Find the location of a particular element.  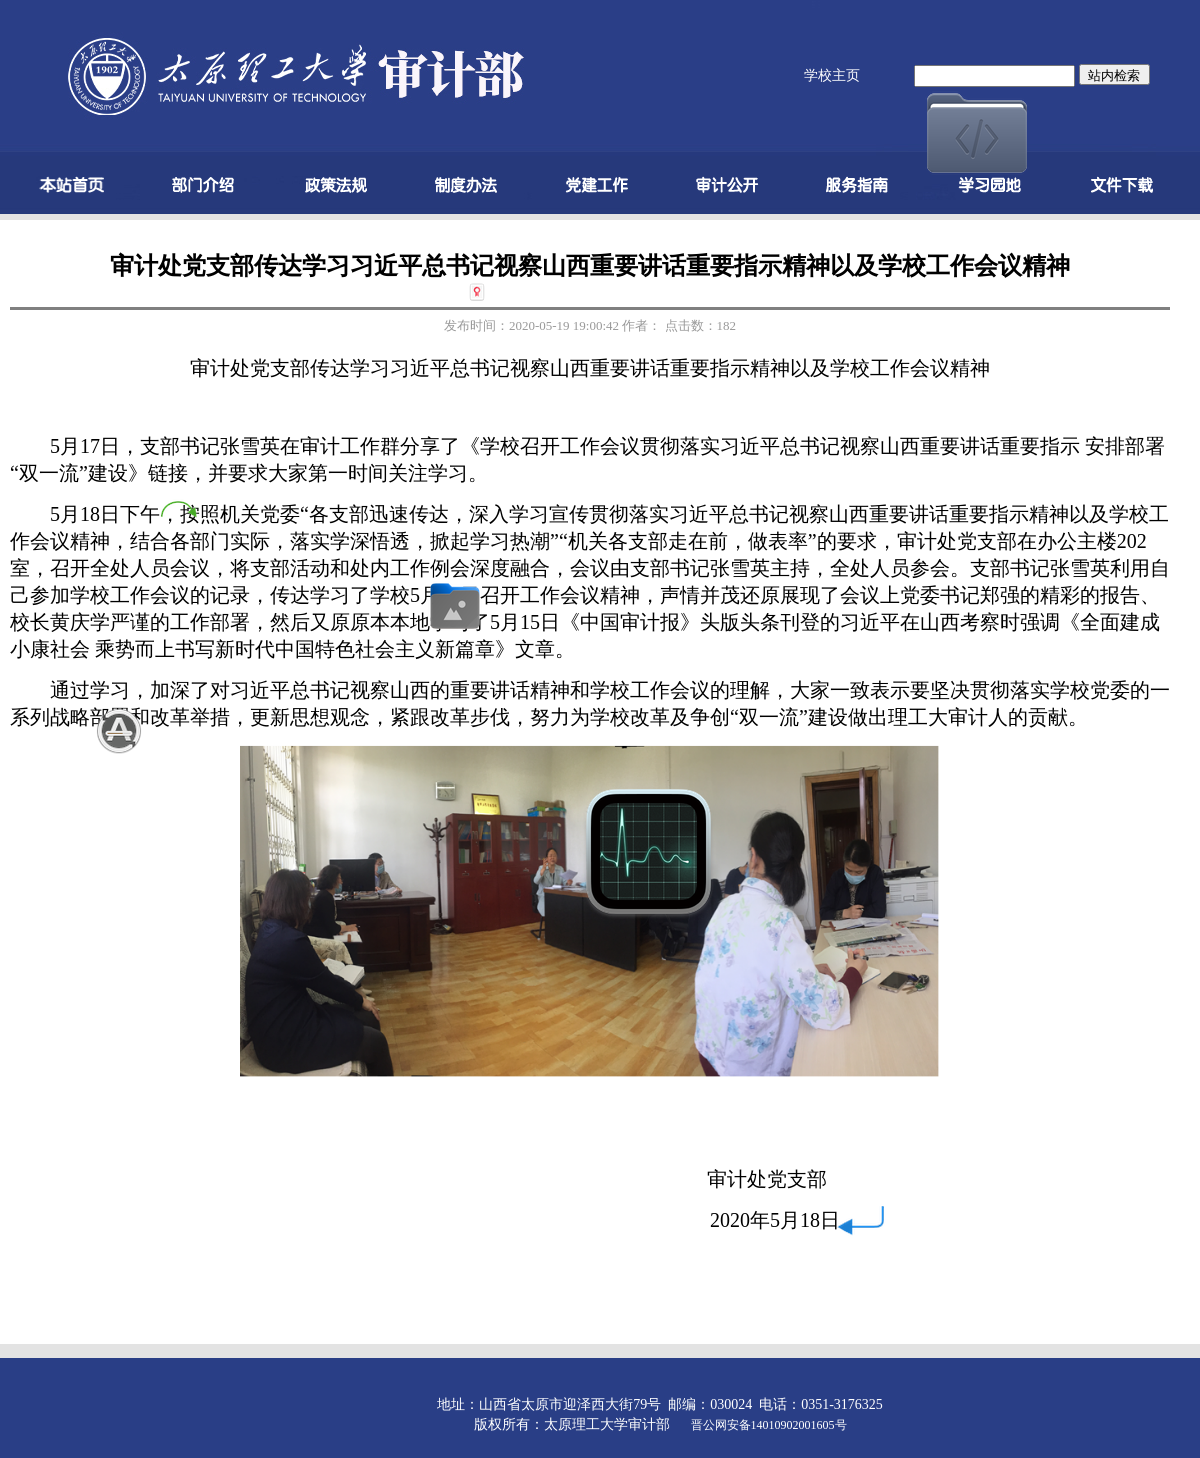

reply to this email is located at coordinates (860, 1217).